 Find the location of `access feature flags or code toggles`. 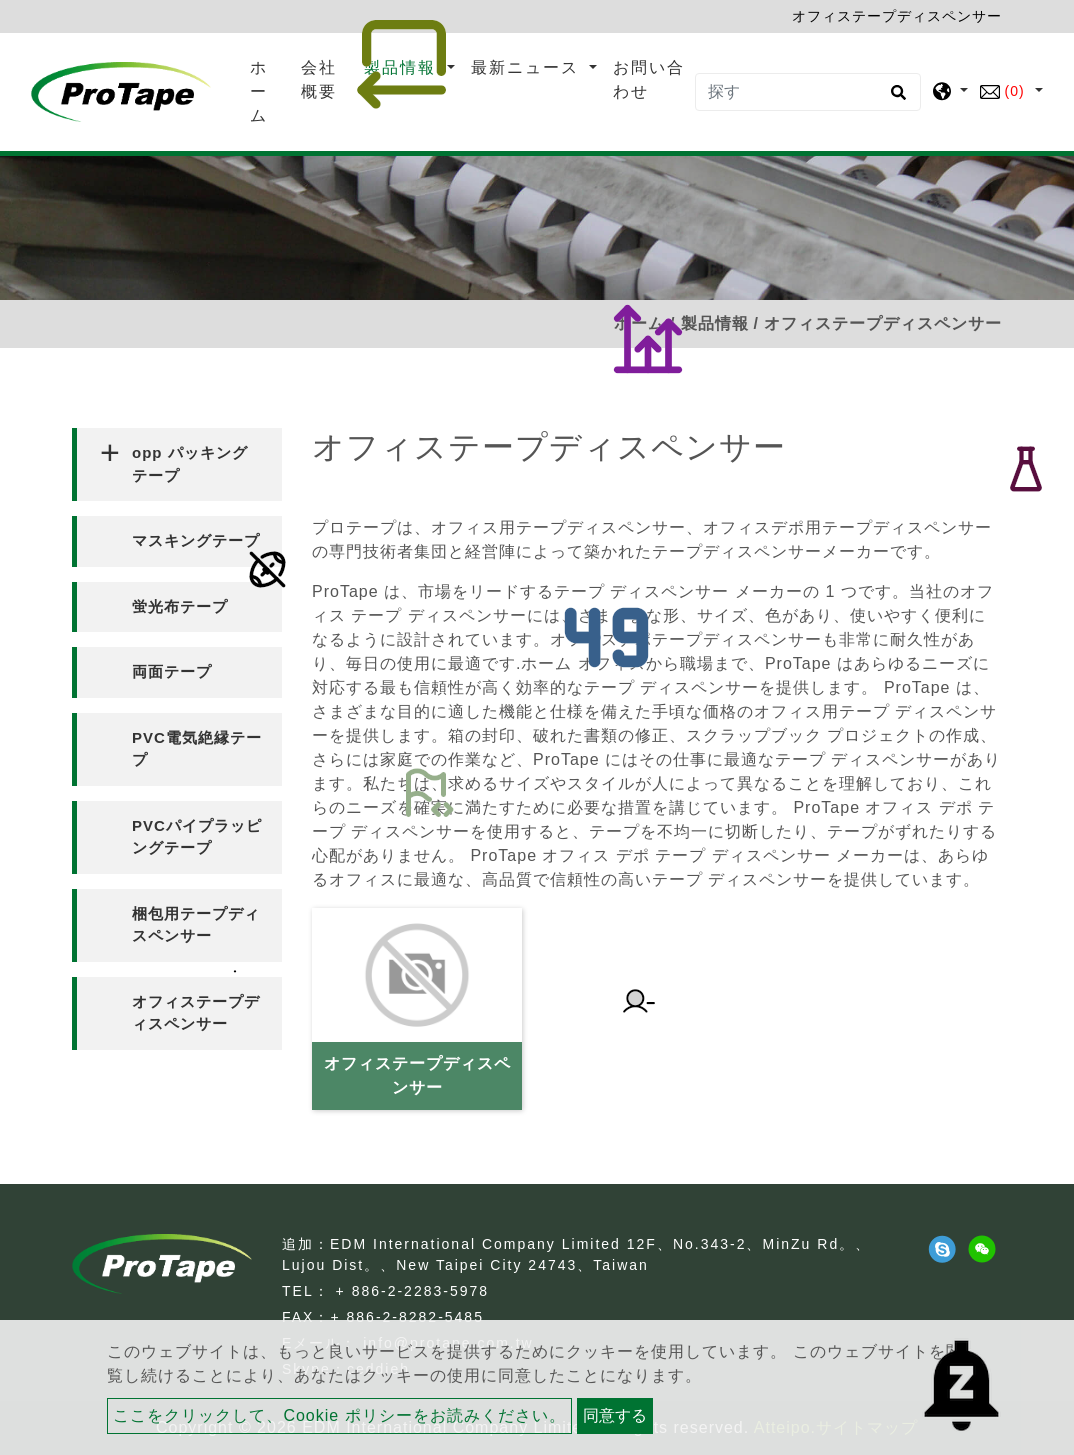

access feature flags or code toggles is located at coordinates (426, 792).